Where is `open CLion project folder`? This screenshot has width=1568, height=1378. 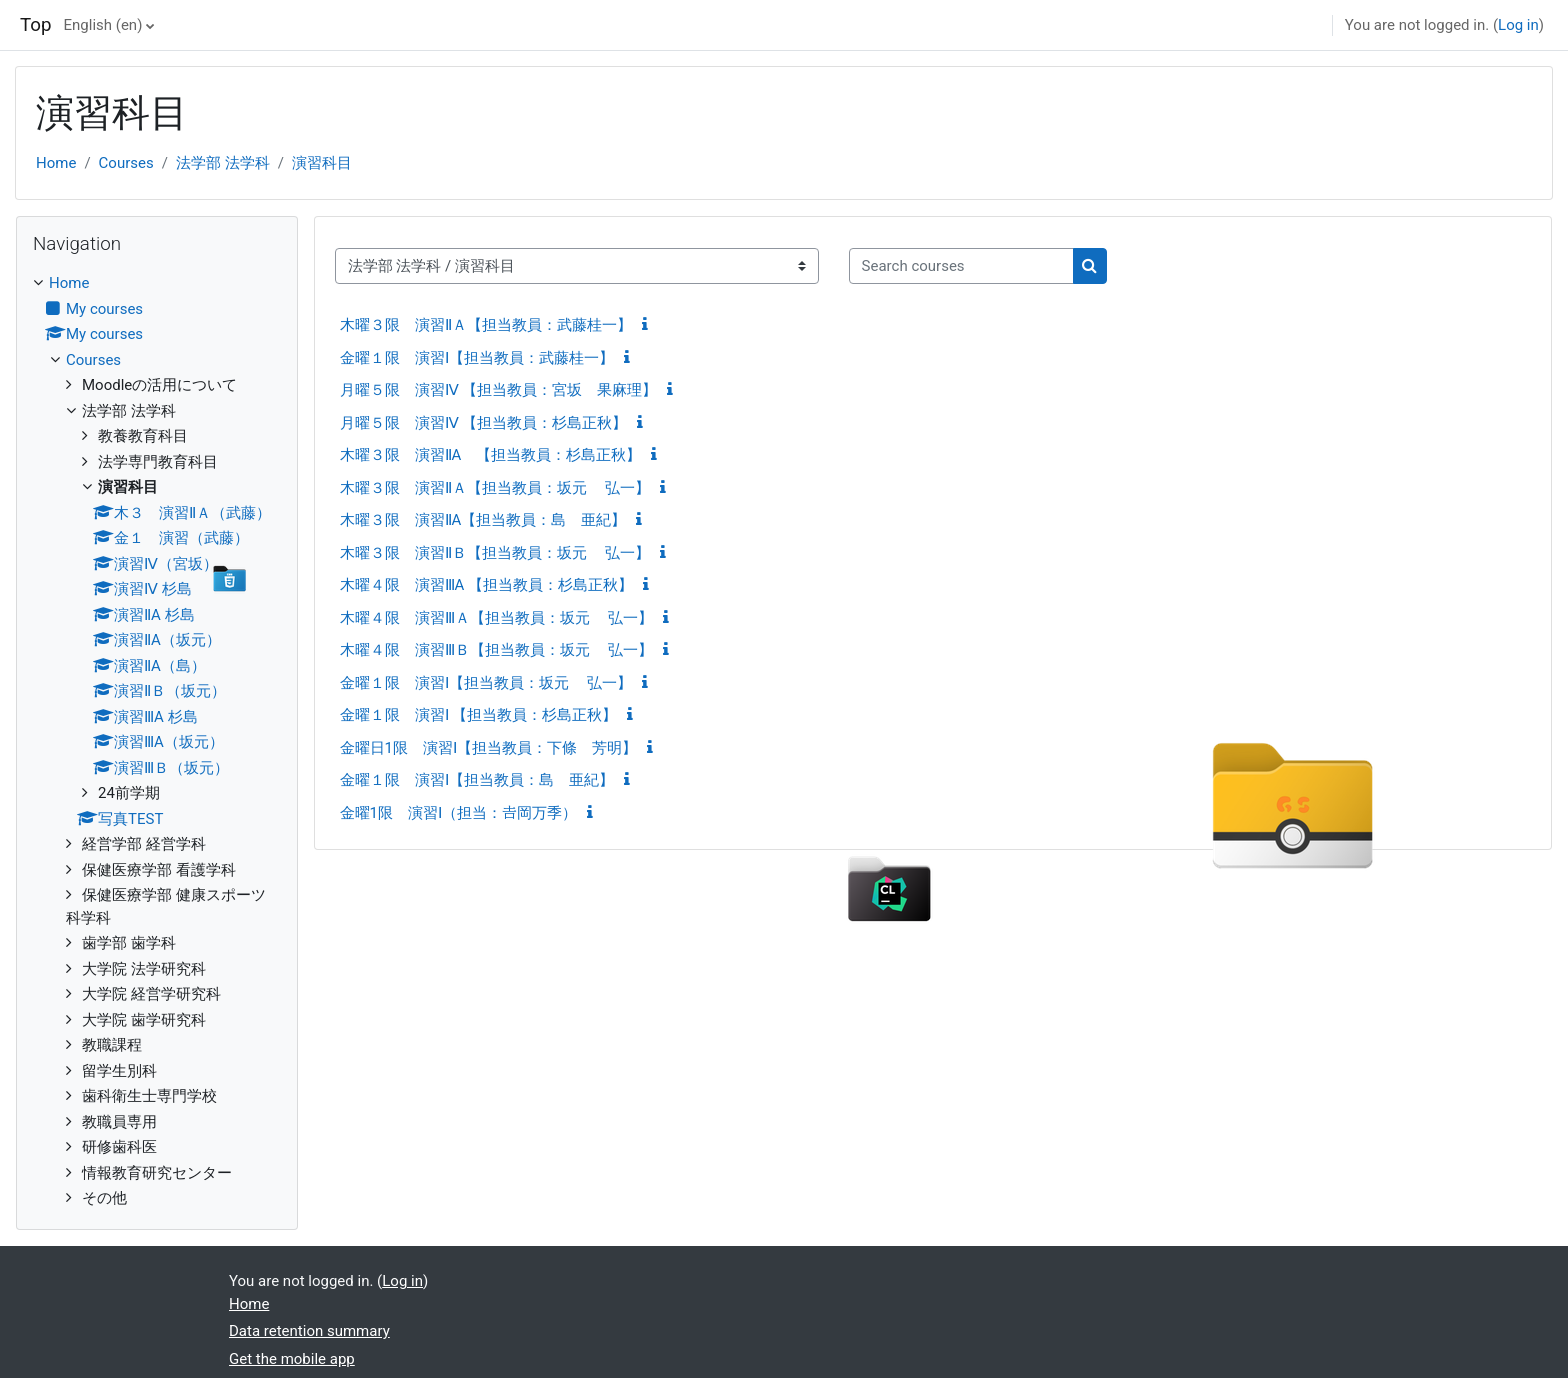
open CLion project folder is located at coordinates (889, 891).